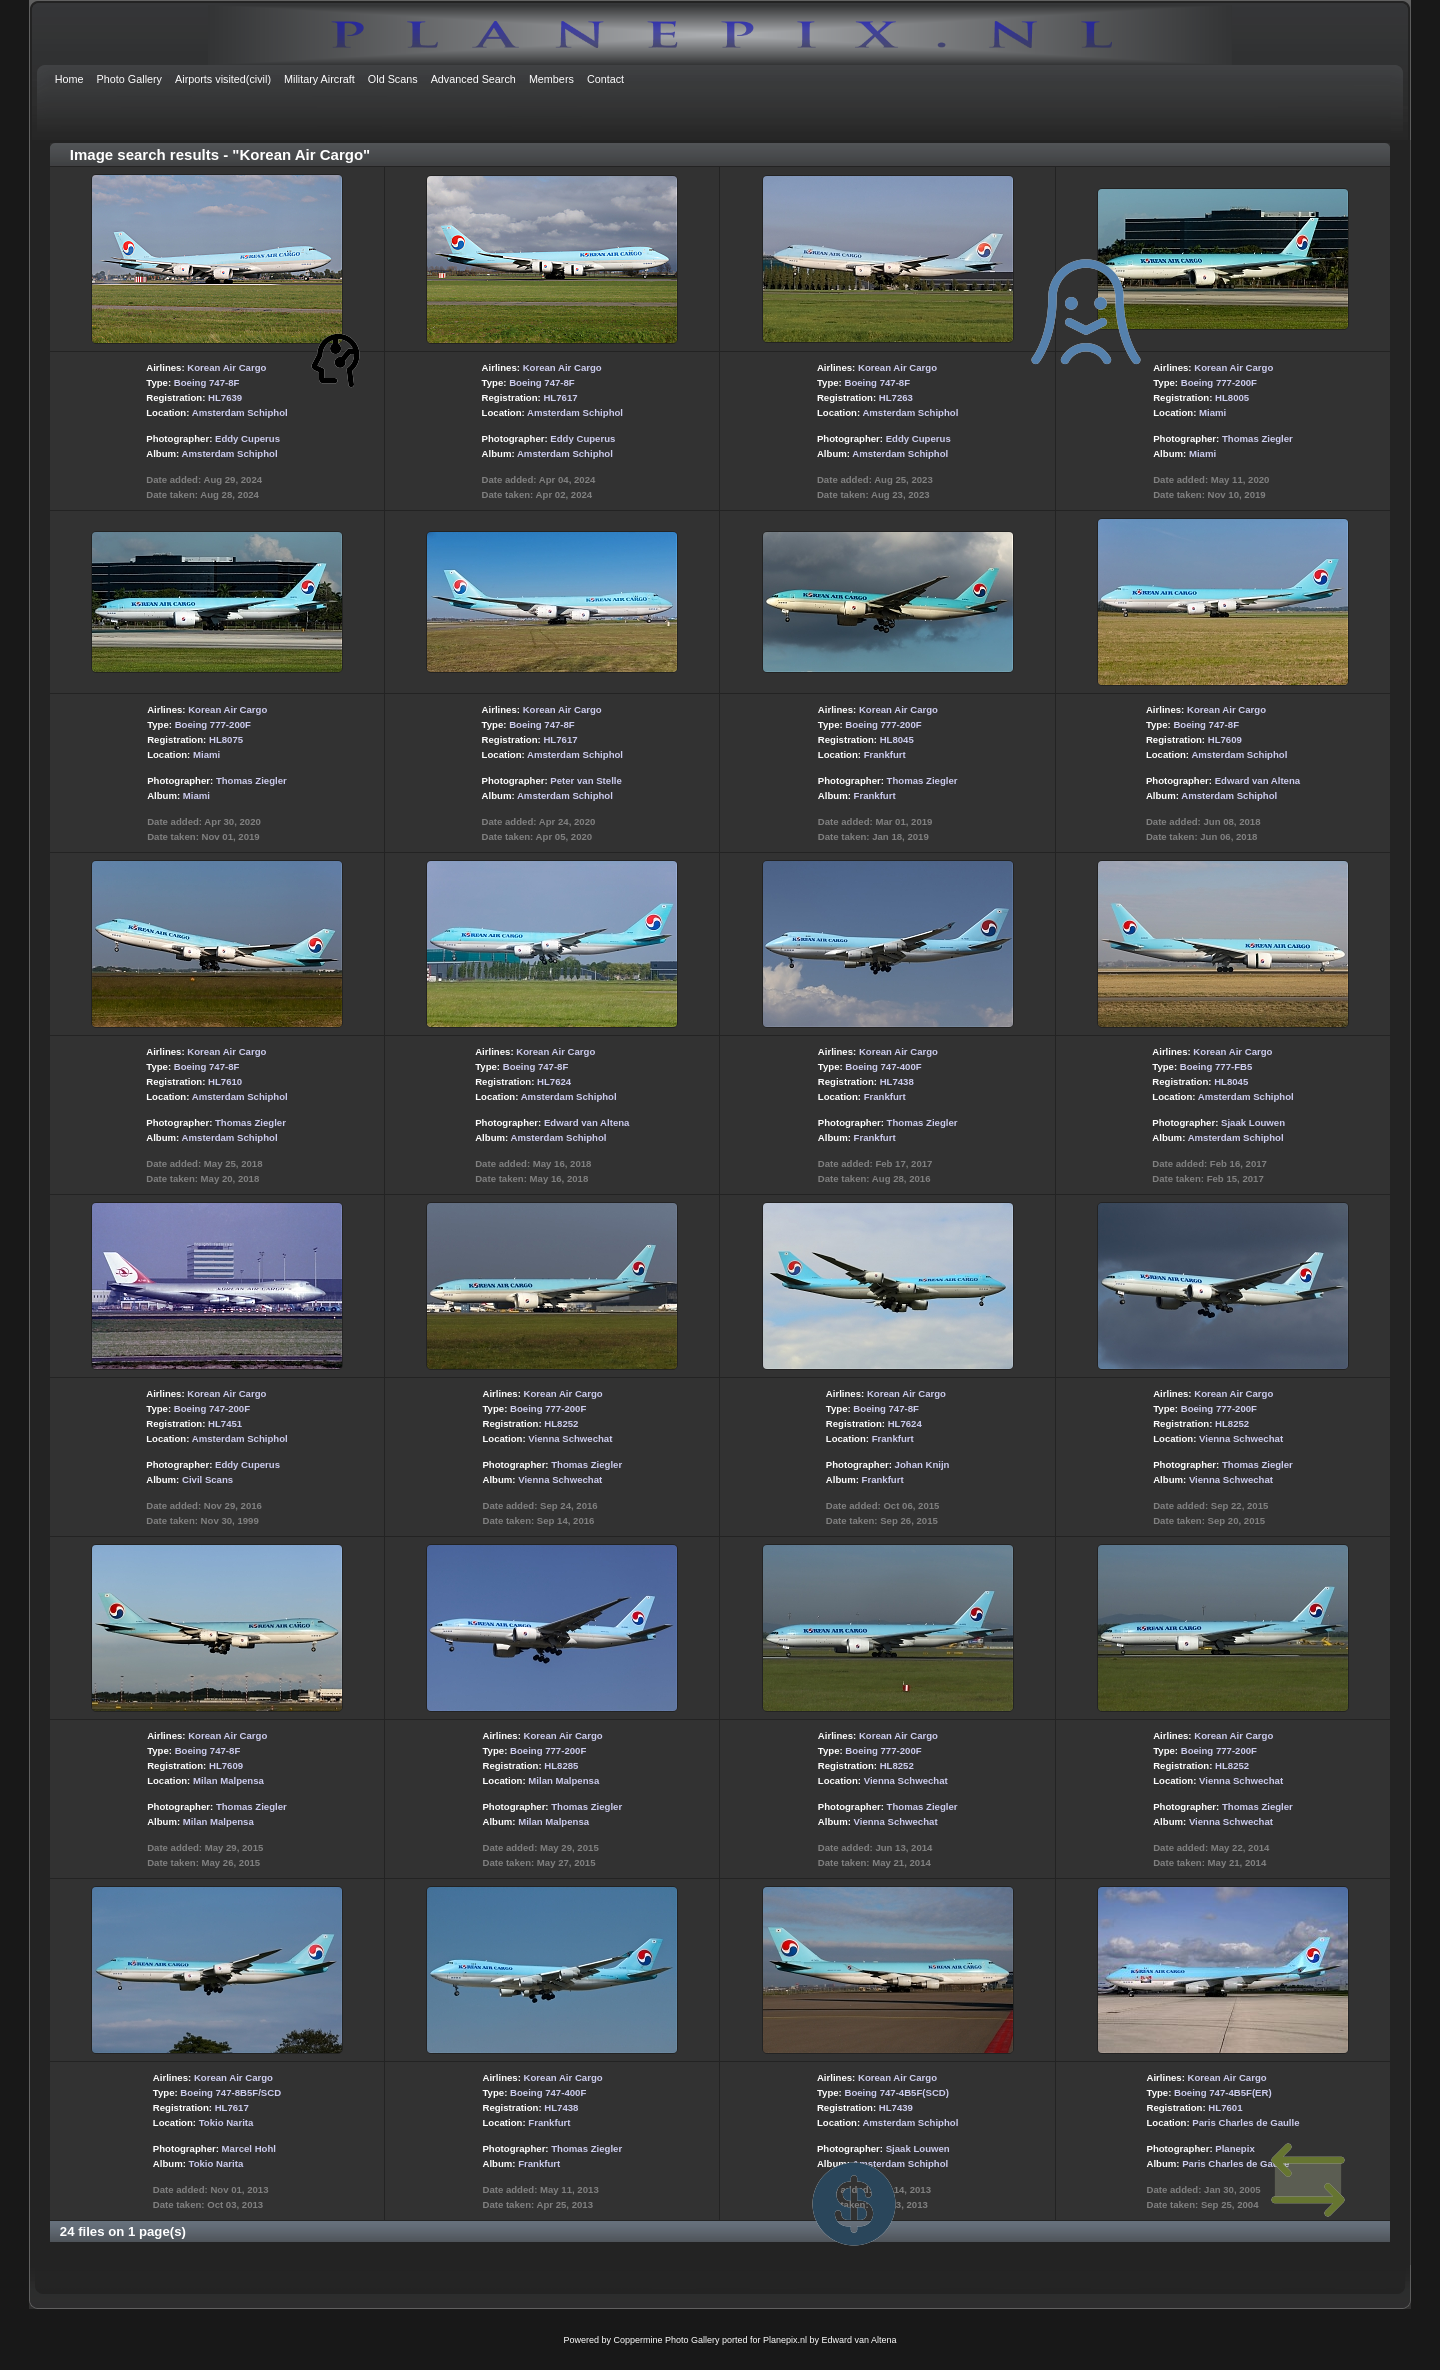 The width and height of the screenshot is (1440, 2370). Describe the element at coordinates (1086, 318) in the screenshot. I see `indicates linux operating system compatibility` at that location.